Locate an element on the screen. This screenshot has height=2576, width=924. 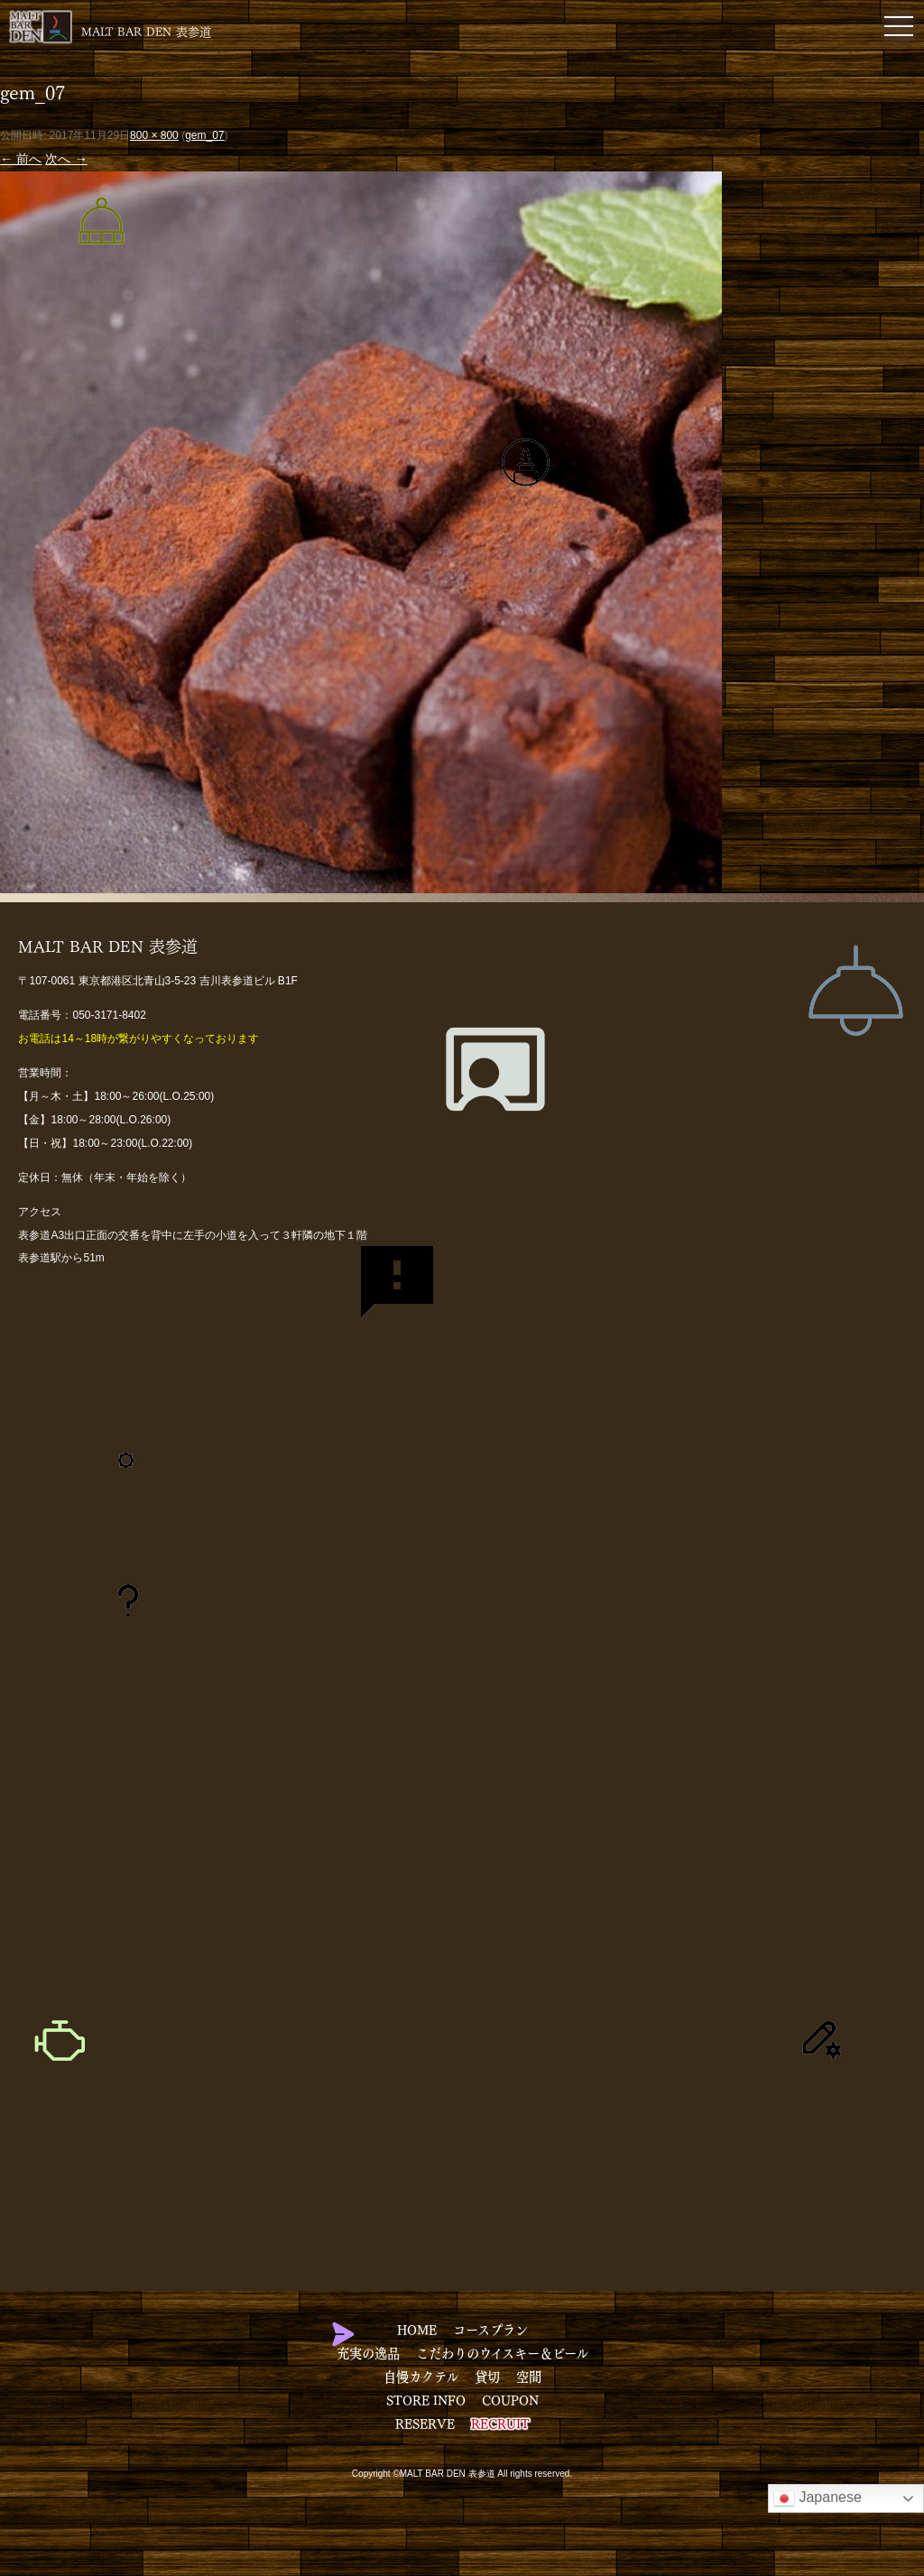
edit settings or preferences is located at coordinates (819, 2036).